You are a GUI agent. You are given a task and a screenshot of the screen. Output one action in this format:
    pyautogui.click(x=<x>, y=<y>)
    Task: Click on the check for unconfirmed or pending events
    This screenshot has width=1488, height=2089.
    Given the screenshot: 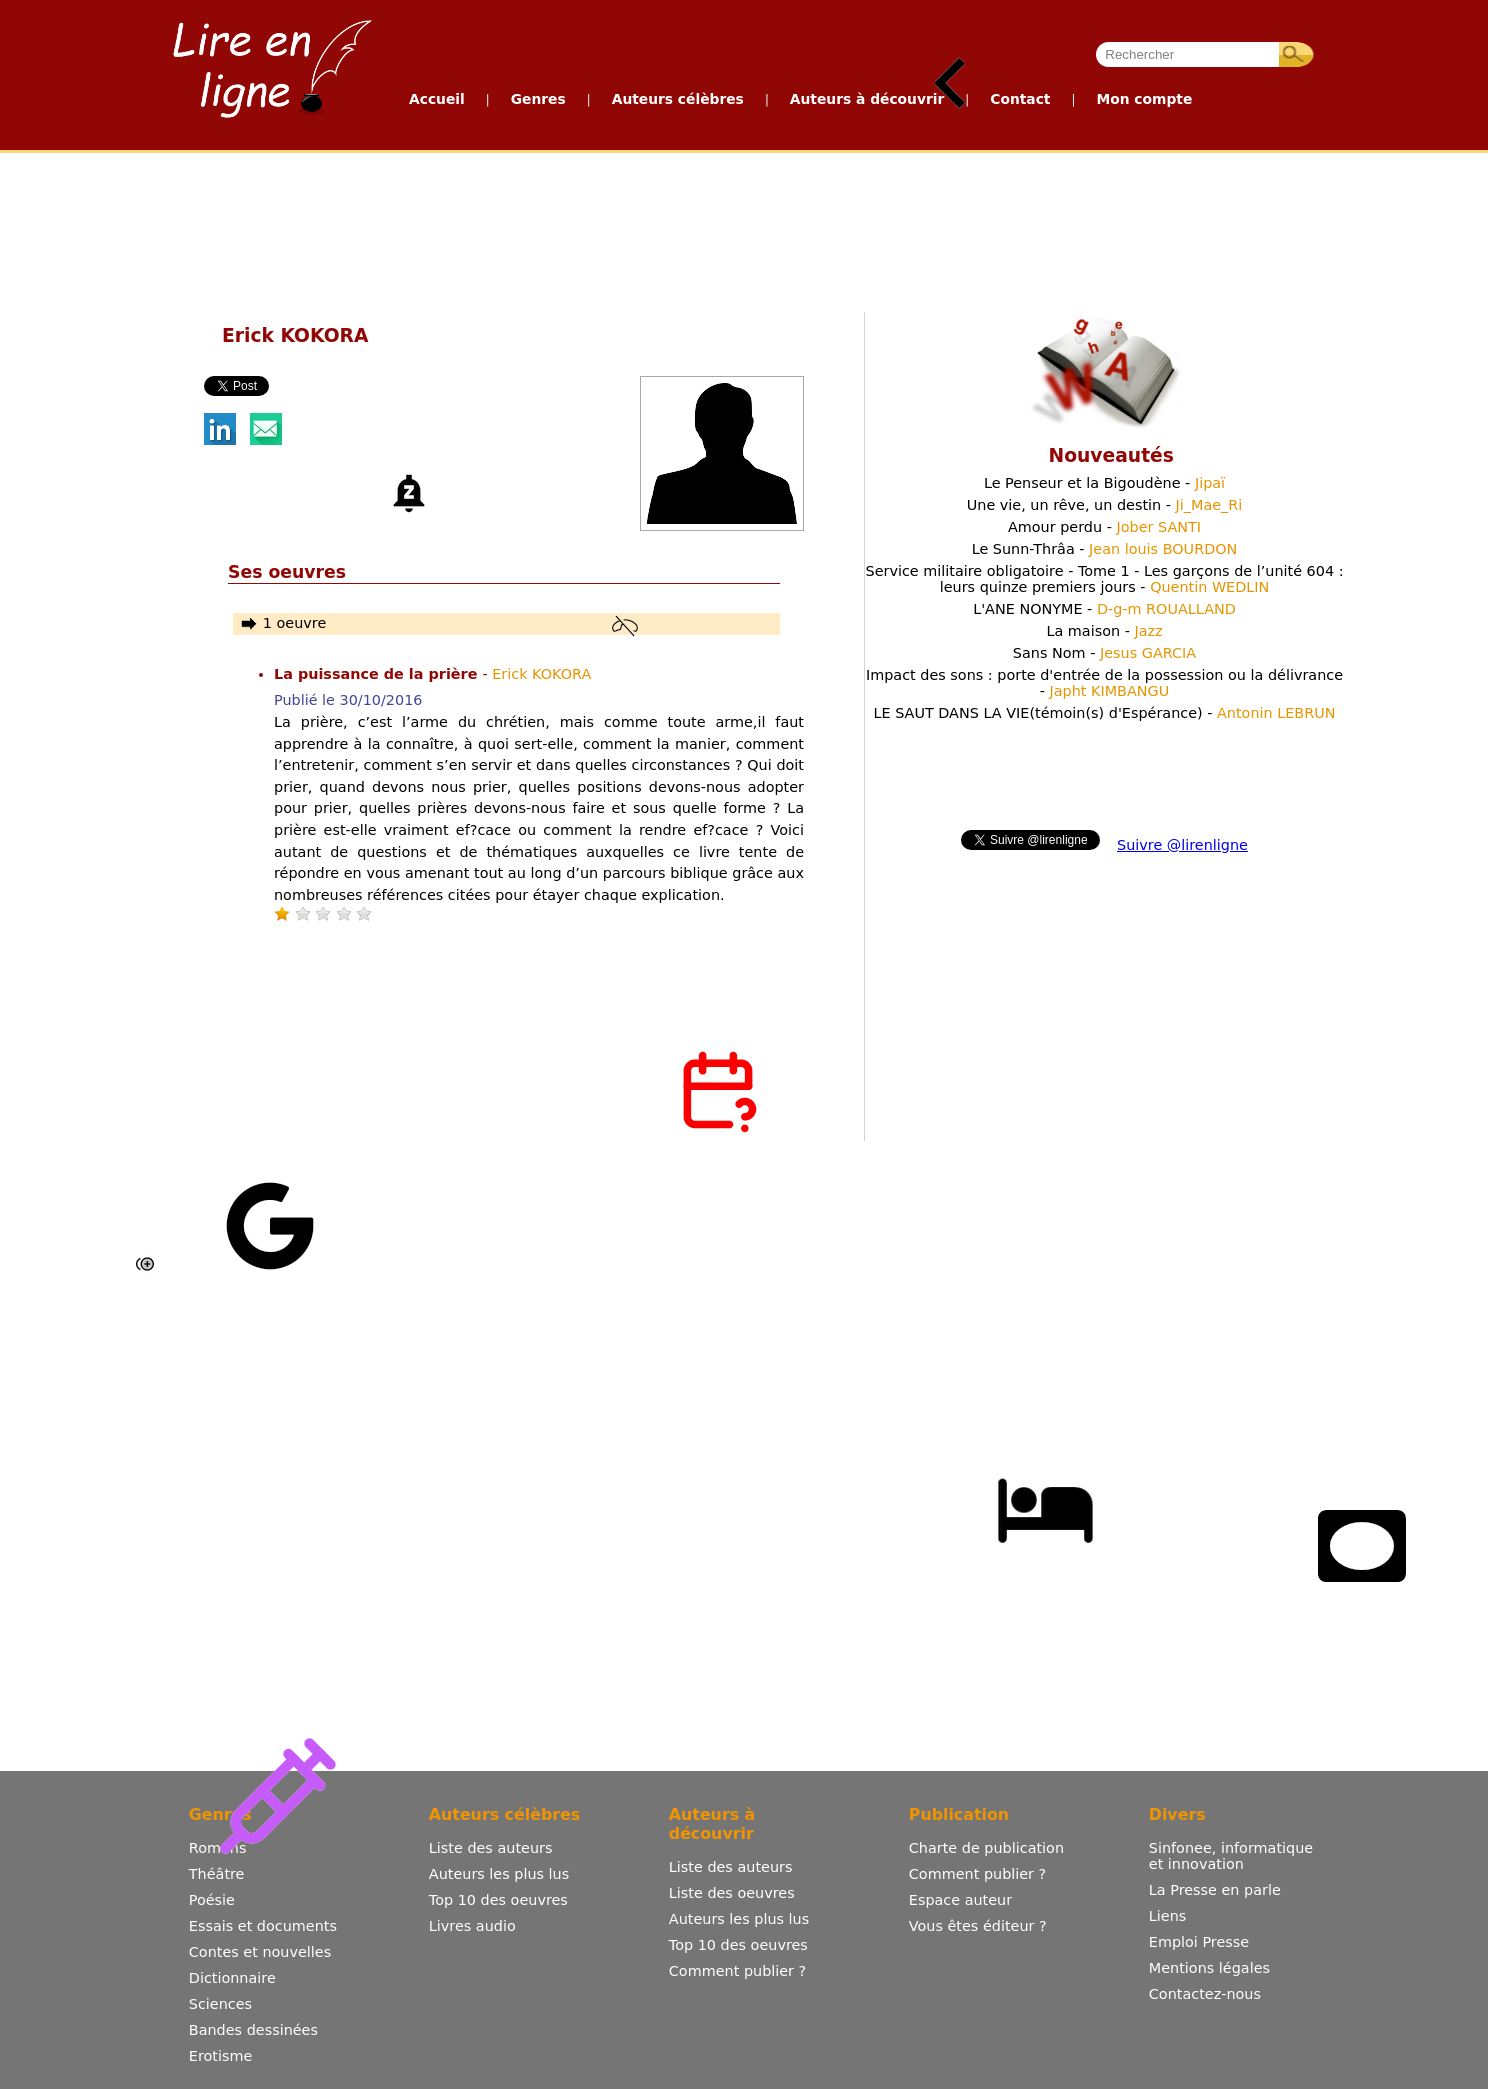 What is the action you would take?
    pyautogui.click(x=718, y=1090)
    